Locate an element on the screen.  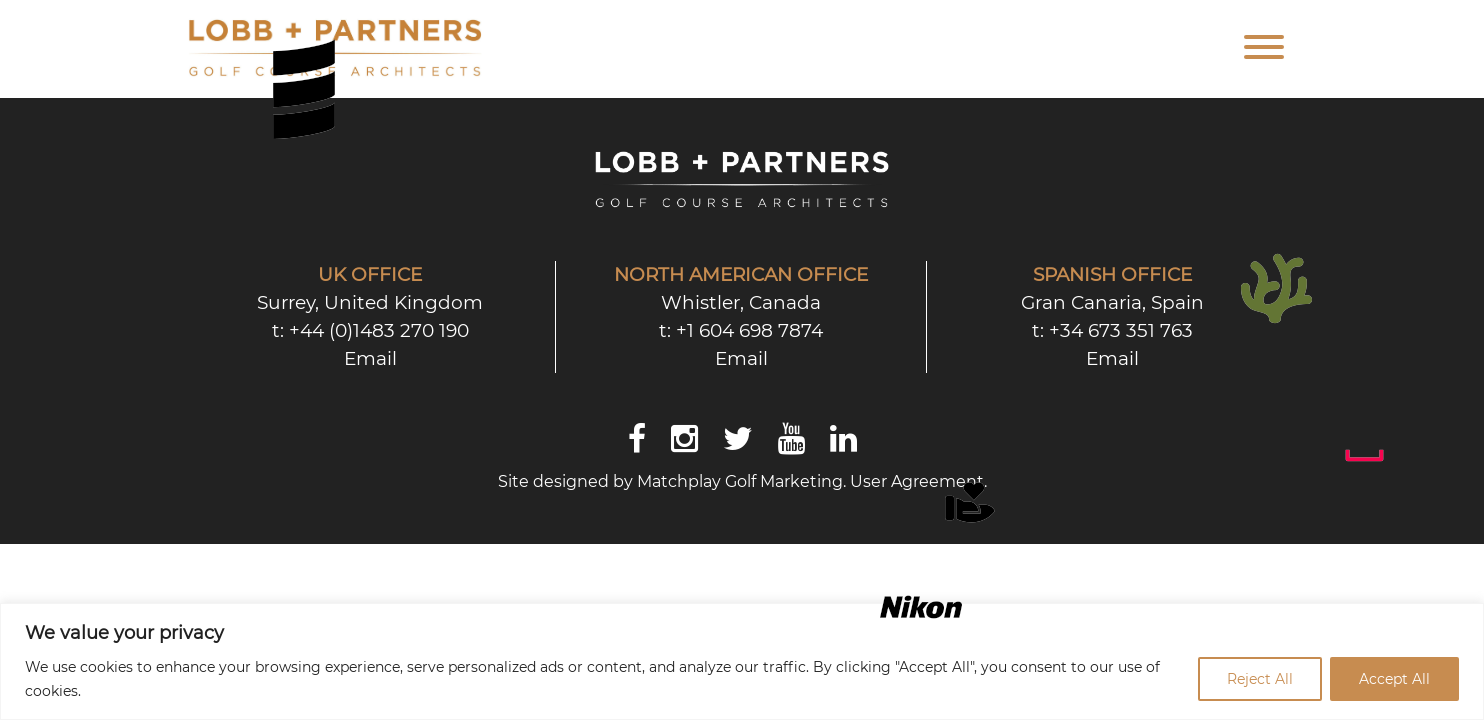
insert a space character in text is located at coordinates (1364, 455).